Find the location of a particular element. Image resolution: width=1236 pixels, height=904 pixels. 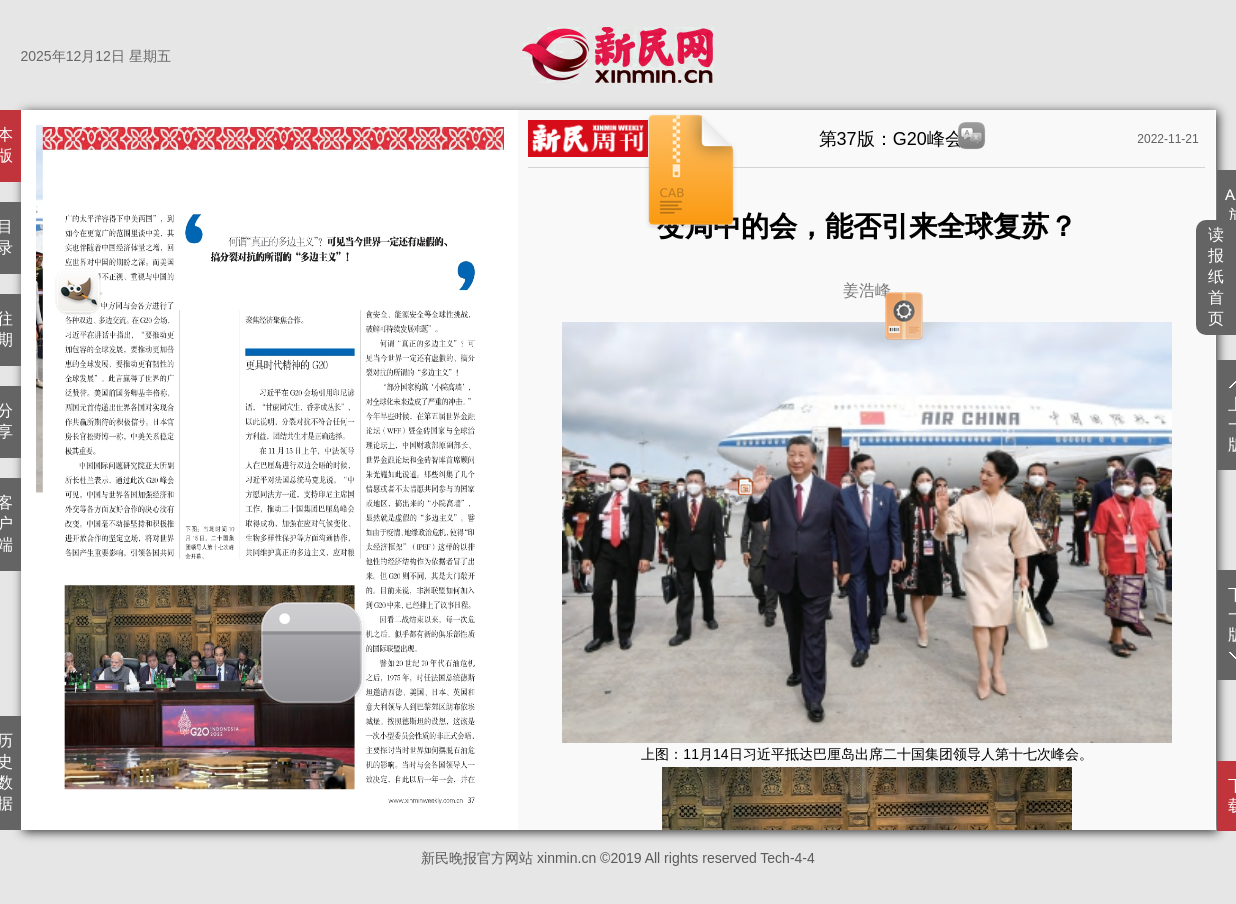

libreoffice impress presentation template file is located at coordinates (745, 486).